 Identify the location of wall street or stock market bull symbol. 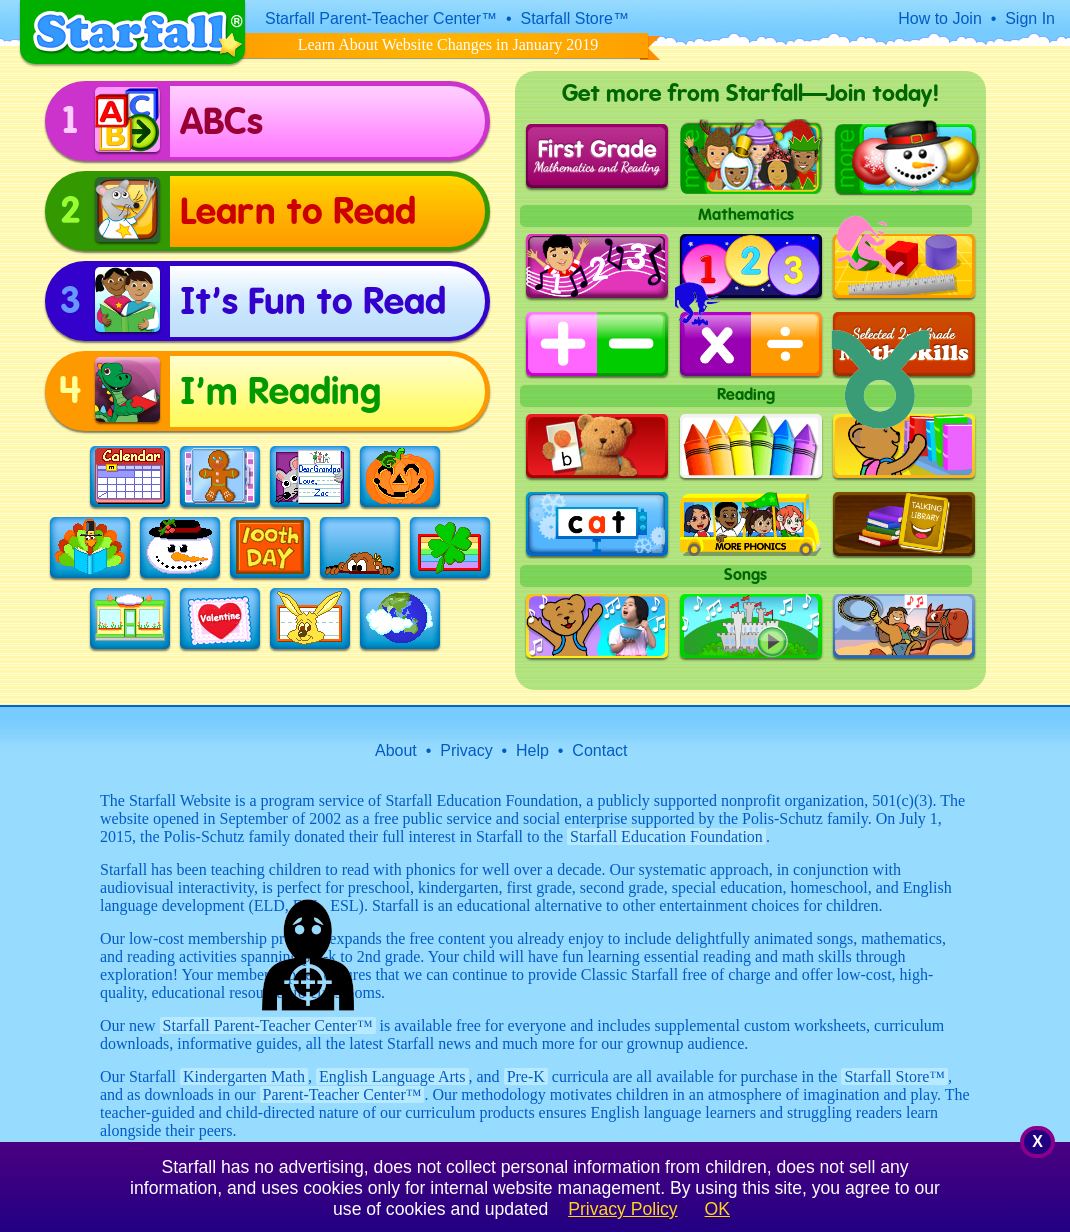
(699, 302).